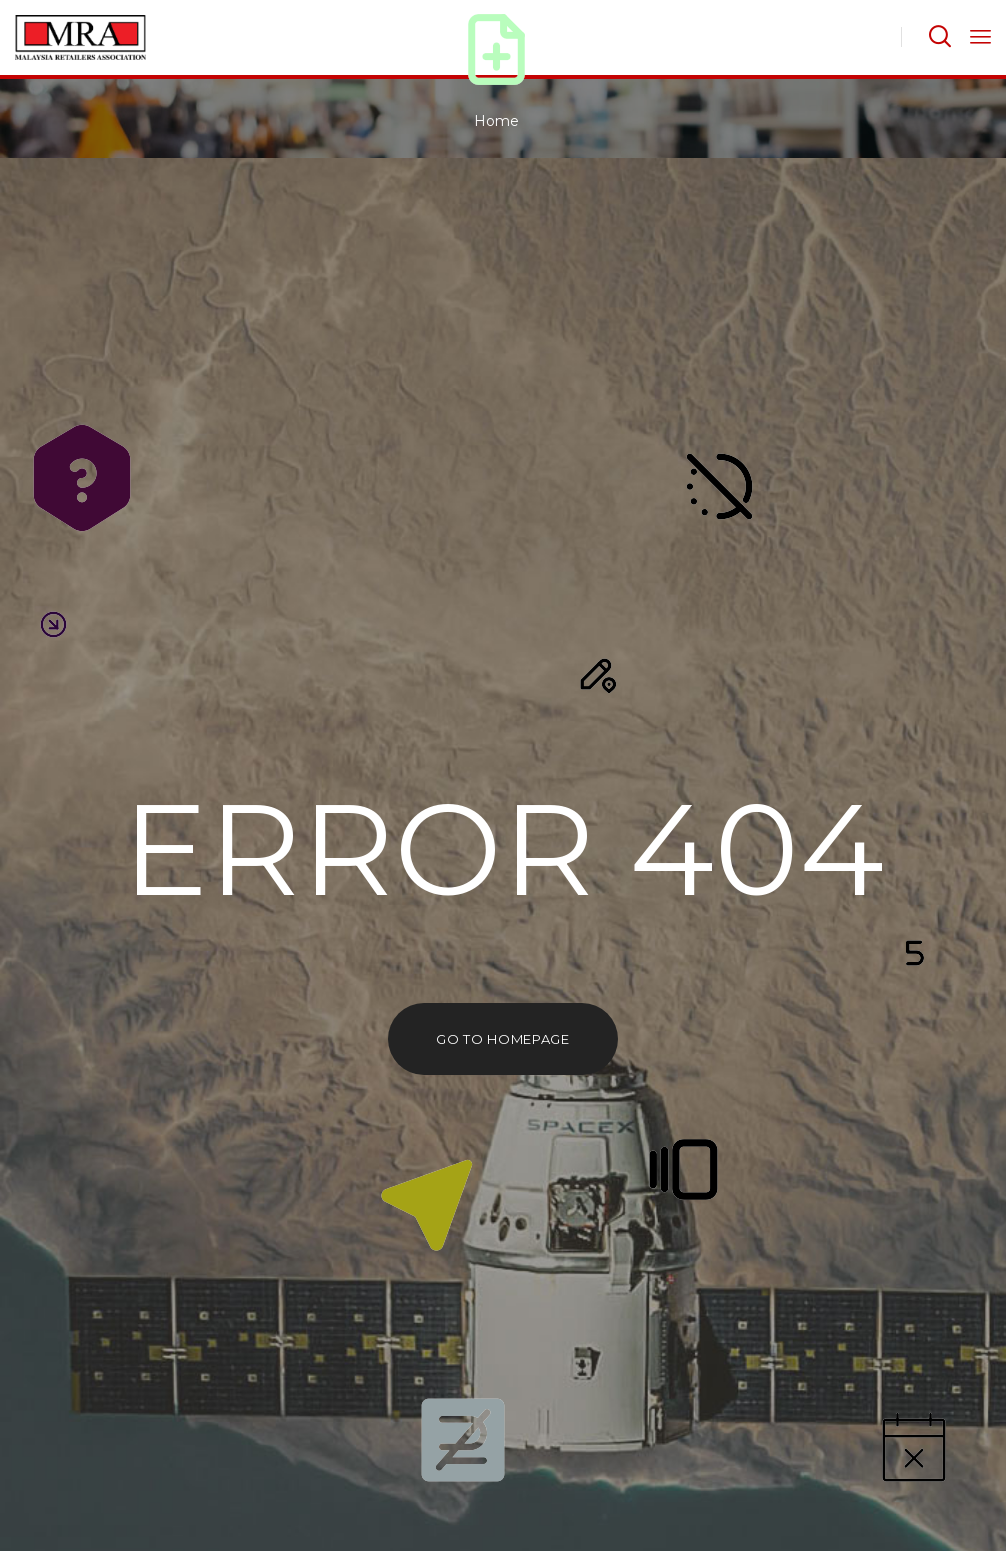  Describe the element at coordinates (719, 486) in the screenshot. I see `timer or duration tracking disabled` at that location.